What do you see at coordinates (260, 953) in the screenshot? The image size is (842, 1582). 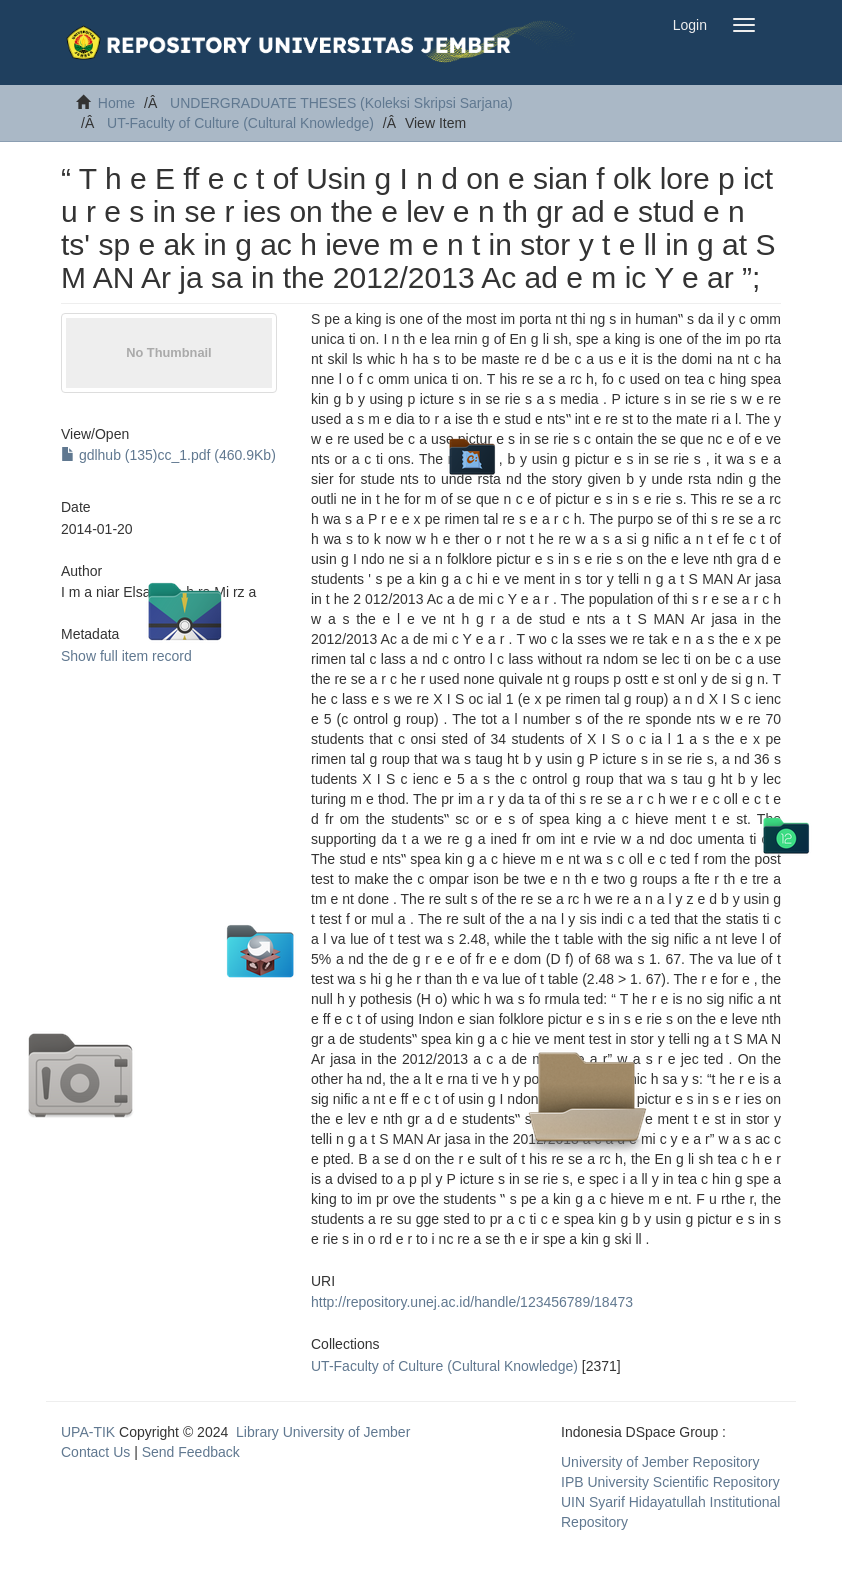 I see `folder containing portableapps packages` at bounding box center [260, 953].